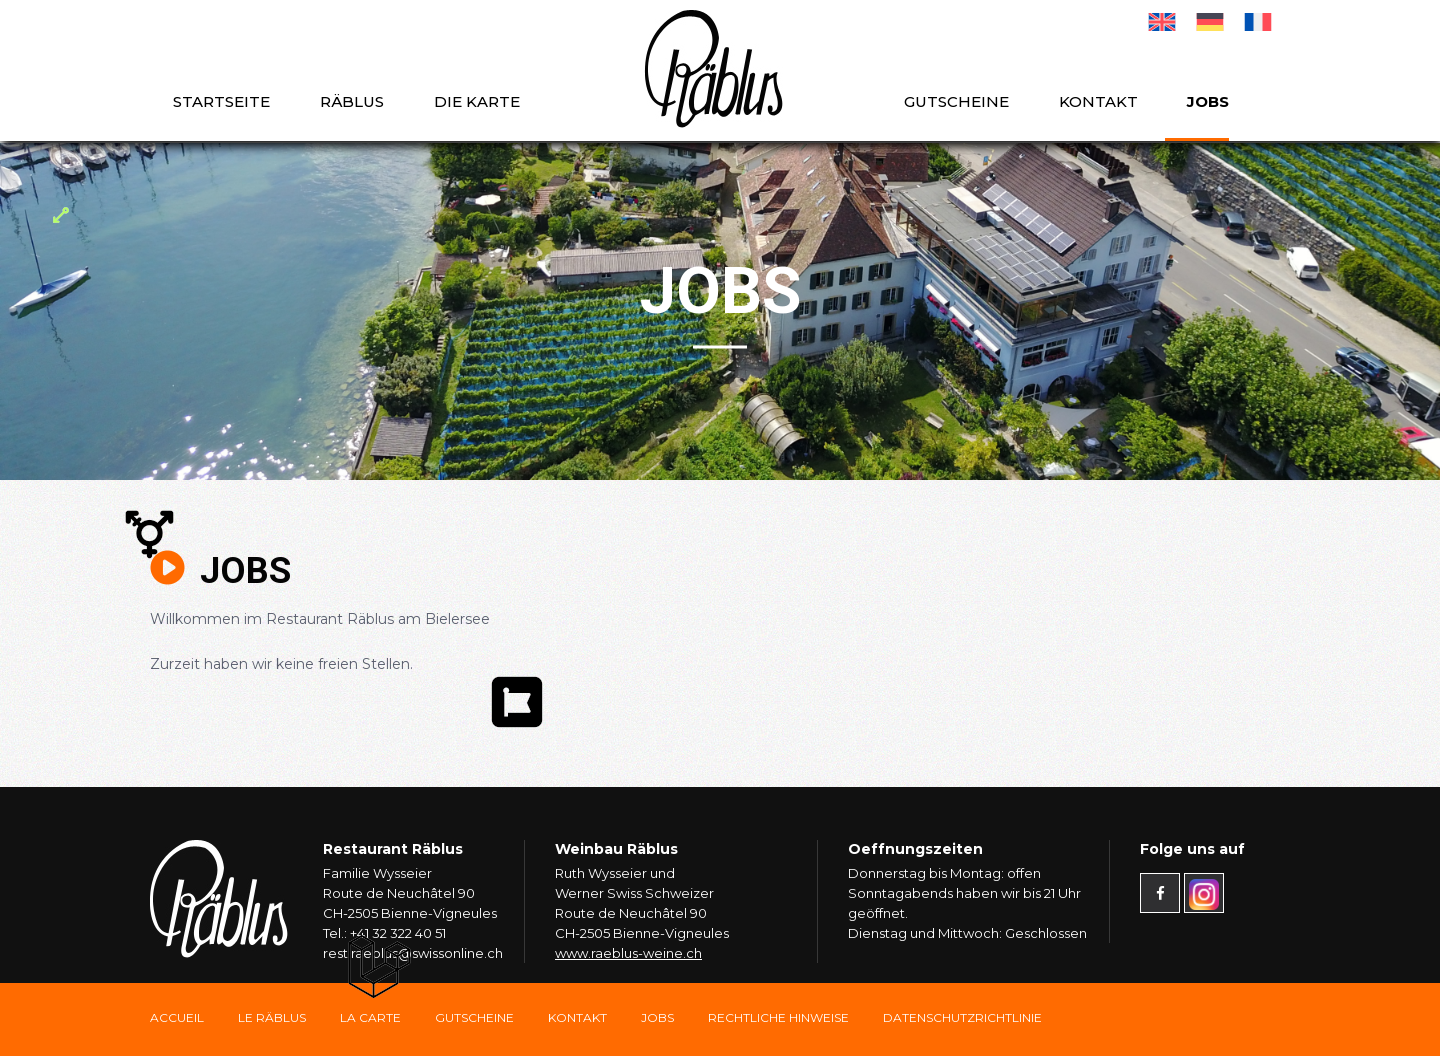 The width and height of the screenshot is (1440, 1056). Describe the element at coordinates (60, 215) in the screenshot. I see `move or navigate to the lower-left` at that location.